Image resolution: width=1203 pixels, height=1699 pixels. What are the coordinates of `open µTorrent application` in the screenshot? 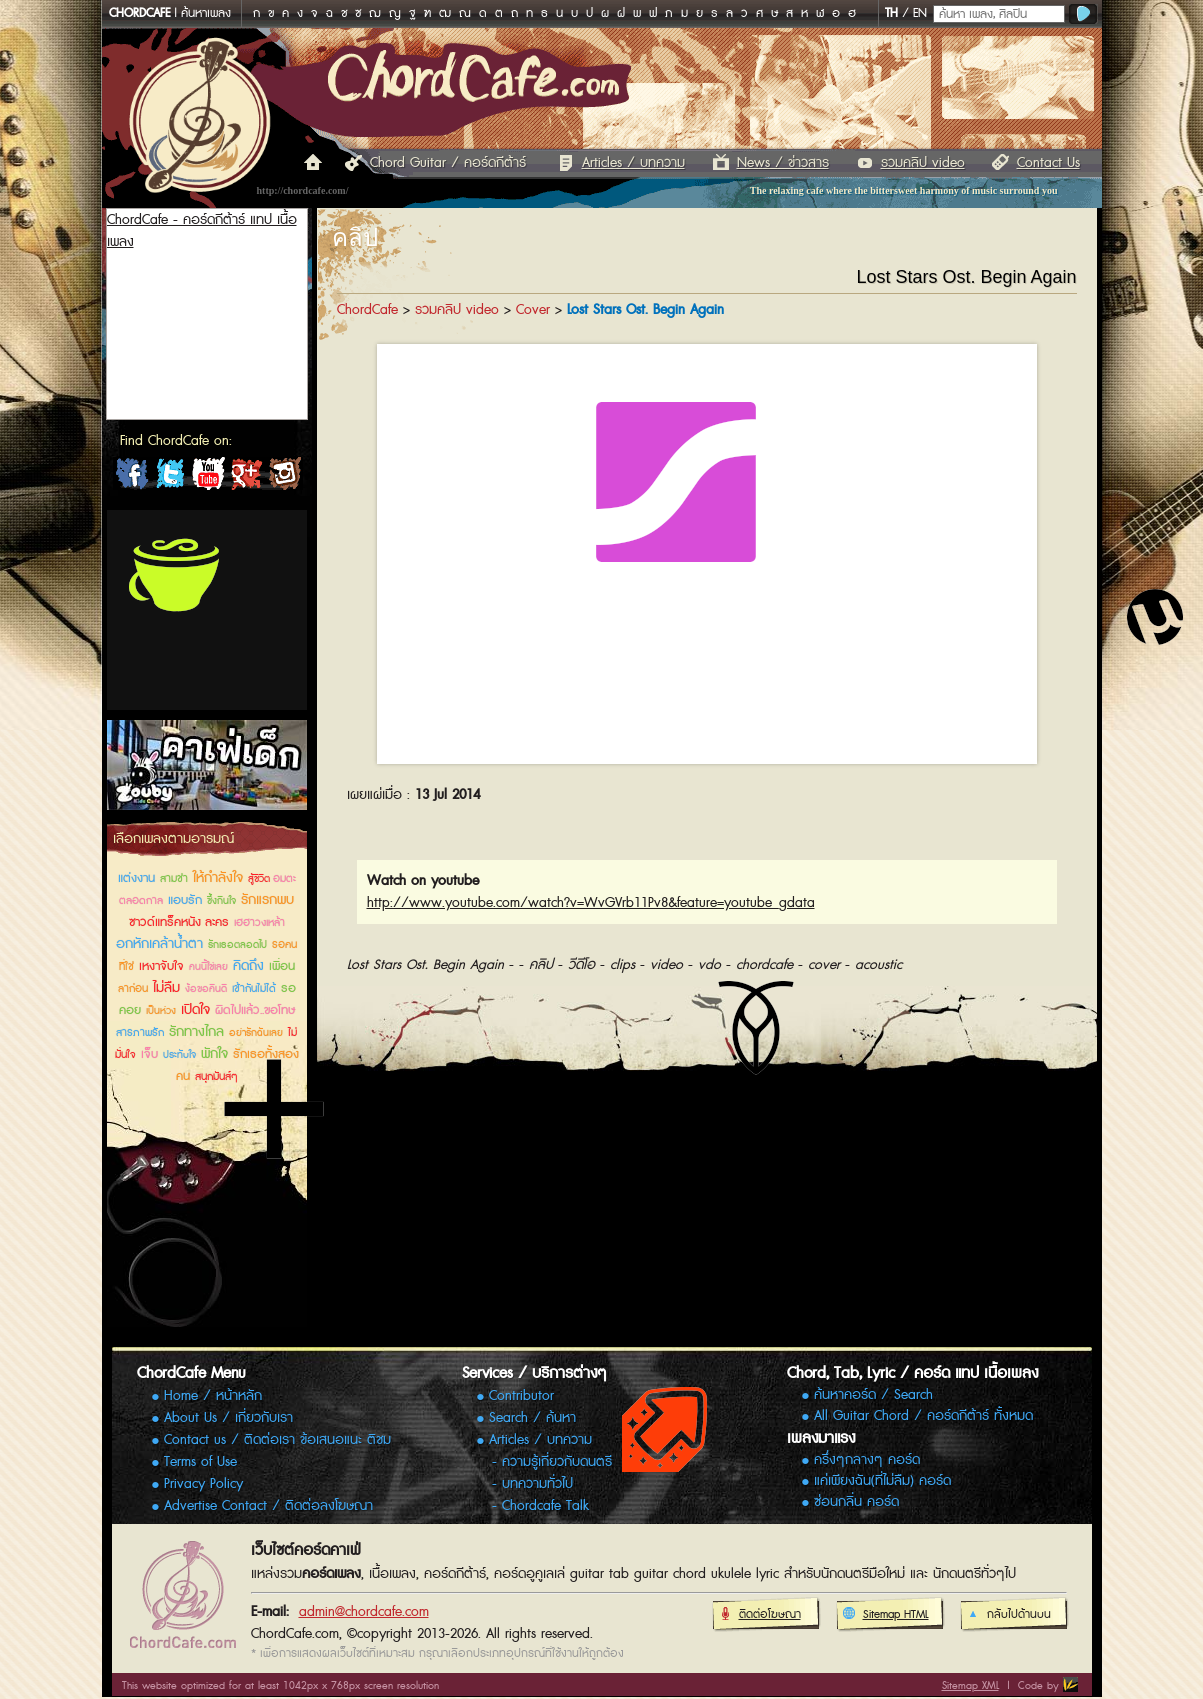 It's located at (1155, 617).